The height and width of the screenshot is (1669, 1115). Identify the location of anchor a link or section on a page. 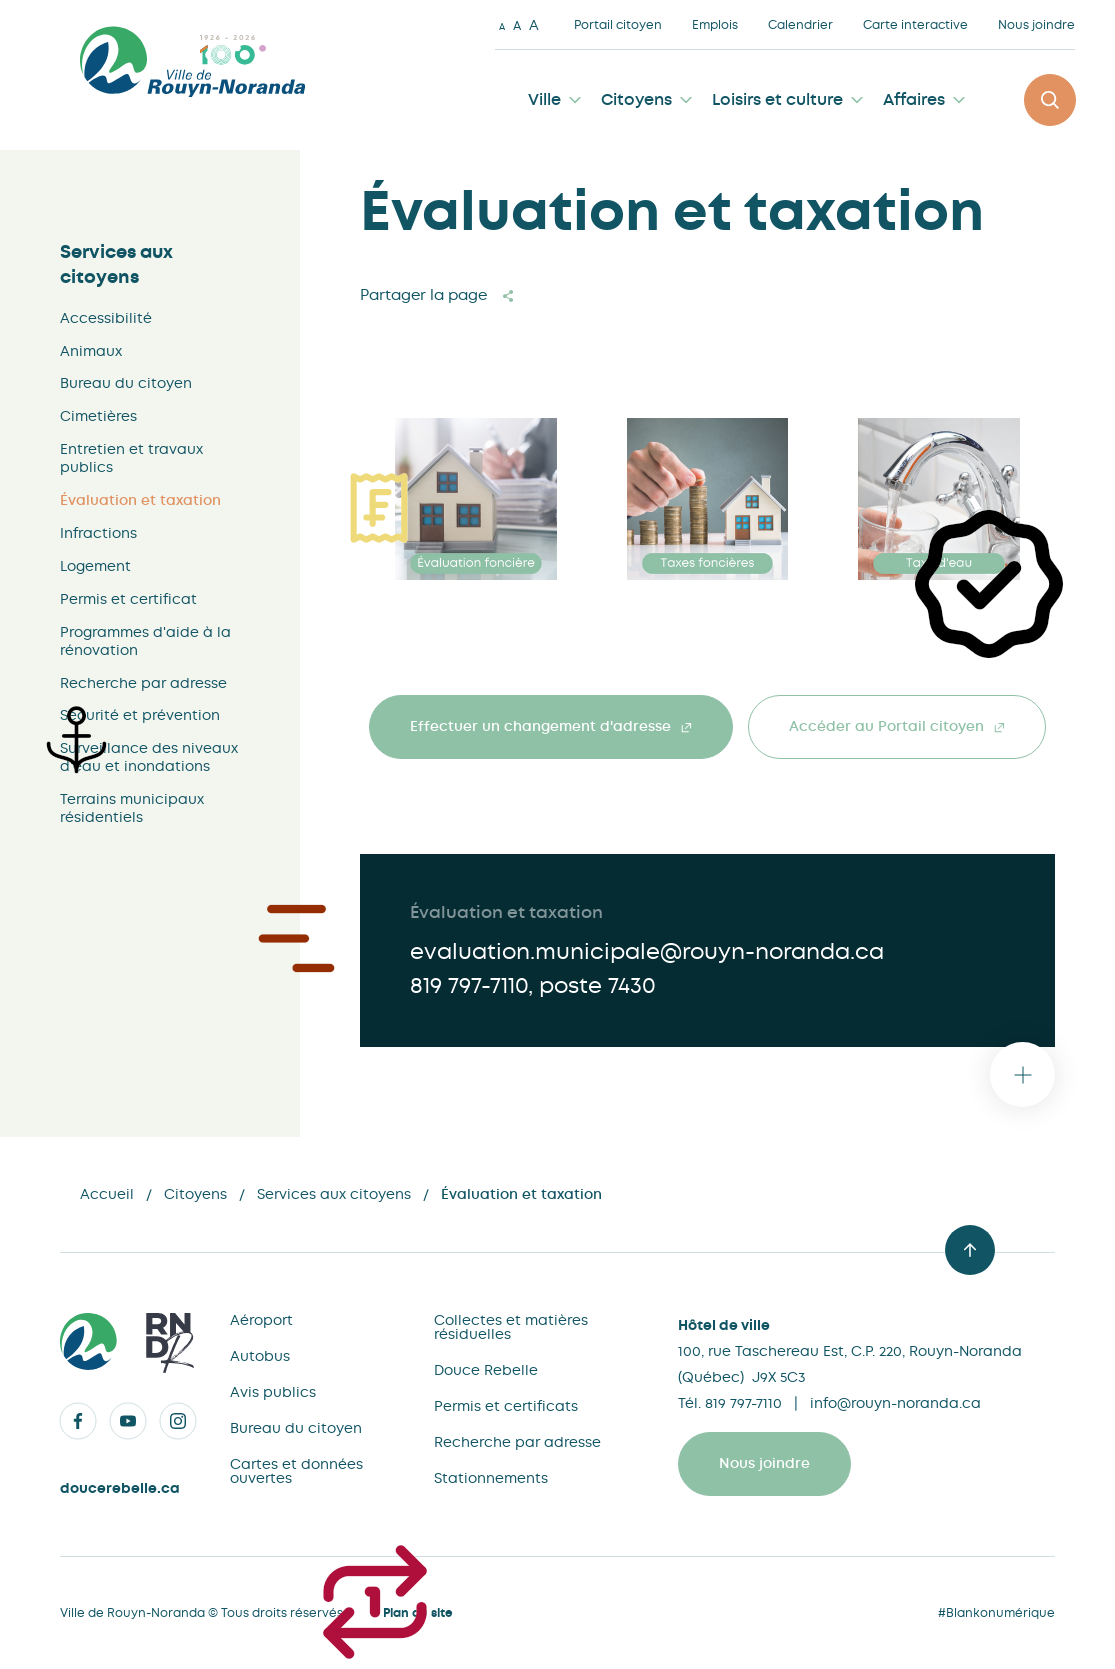
(76, 738).